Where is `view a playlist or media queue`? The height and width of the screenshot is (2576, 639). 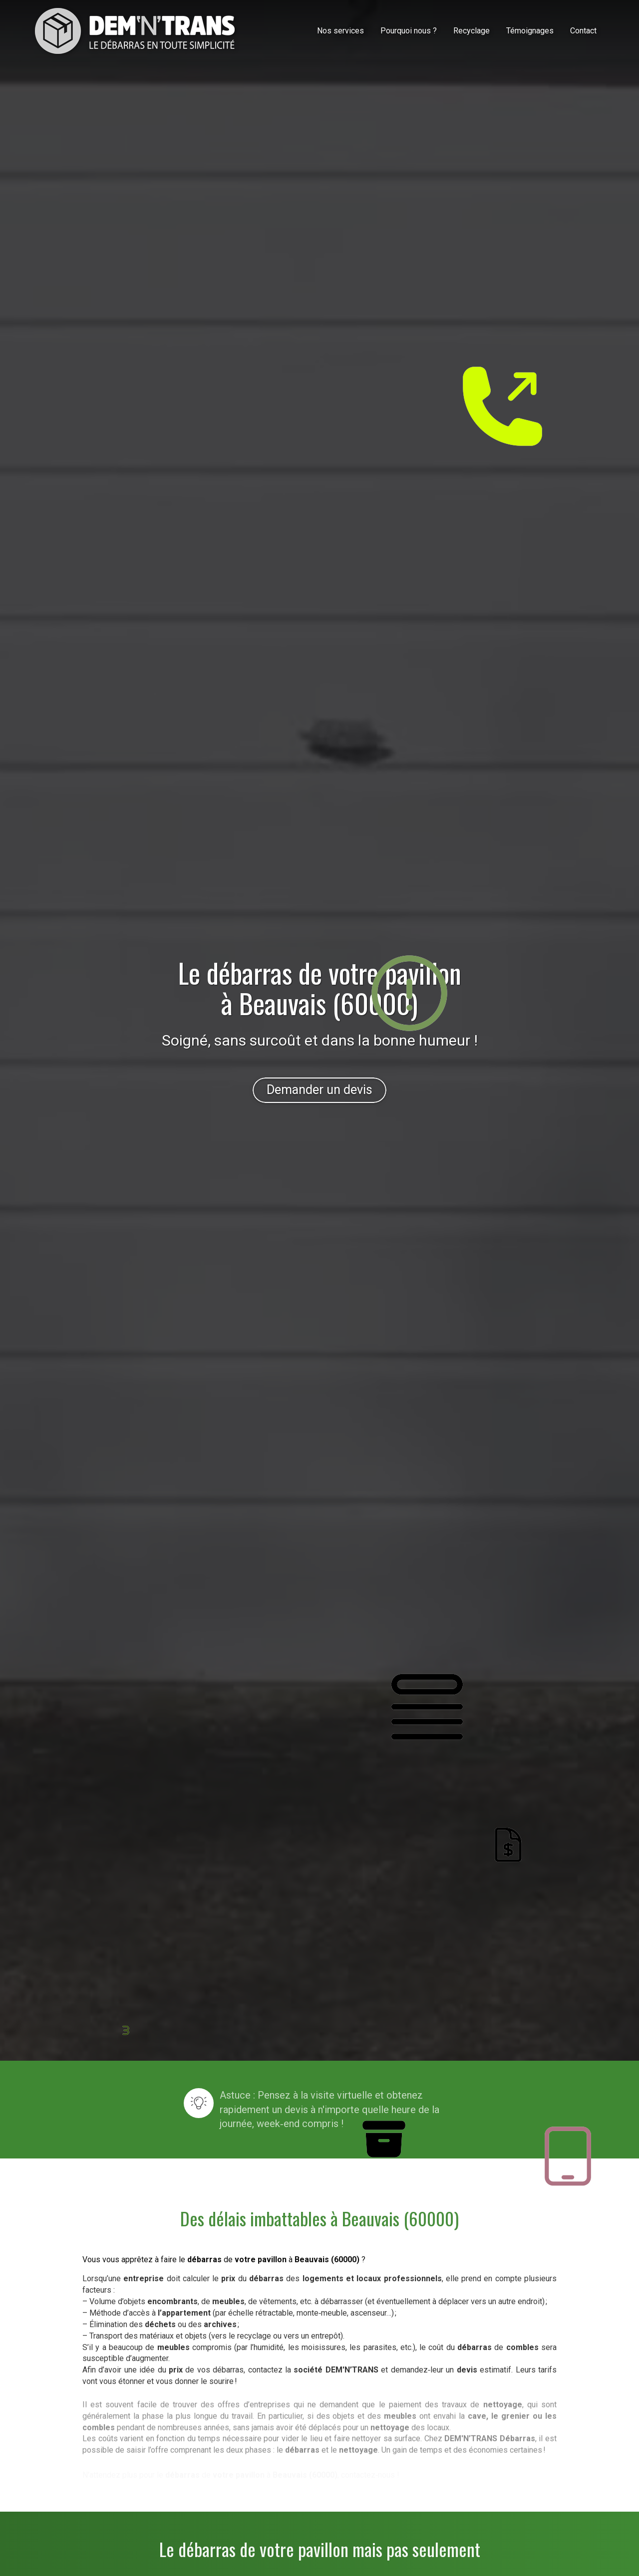
view a playlist or media queue is located at coordinates (427, 1707).